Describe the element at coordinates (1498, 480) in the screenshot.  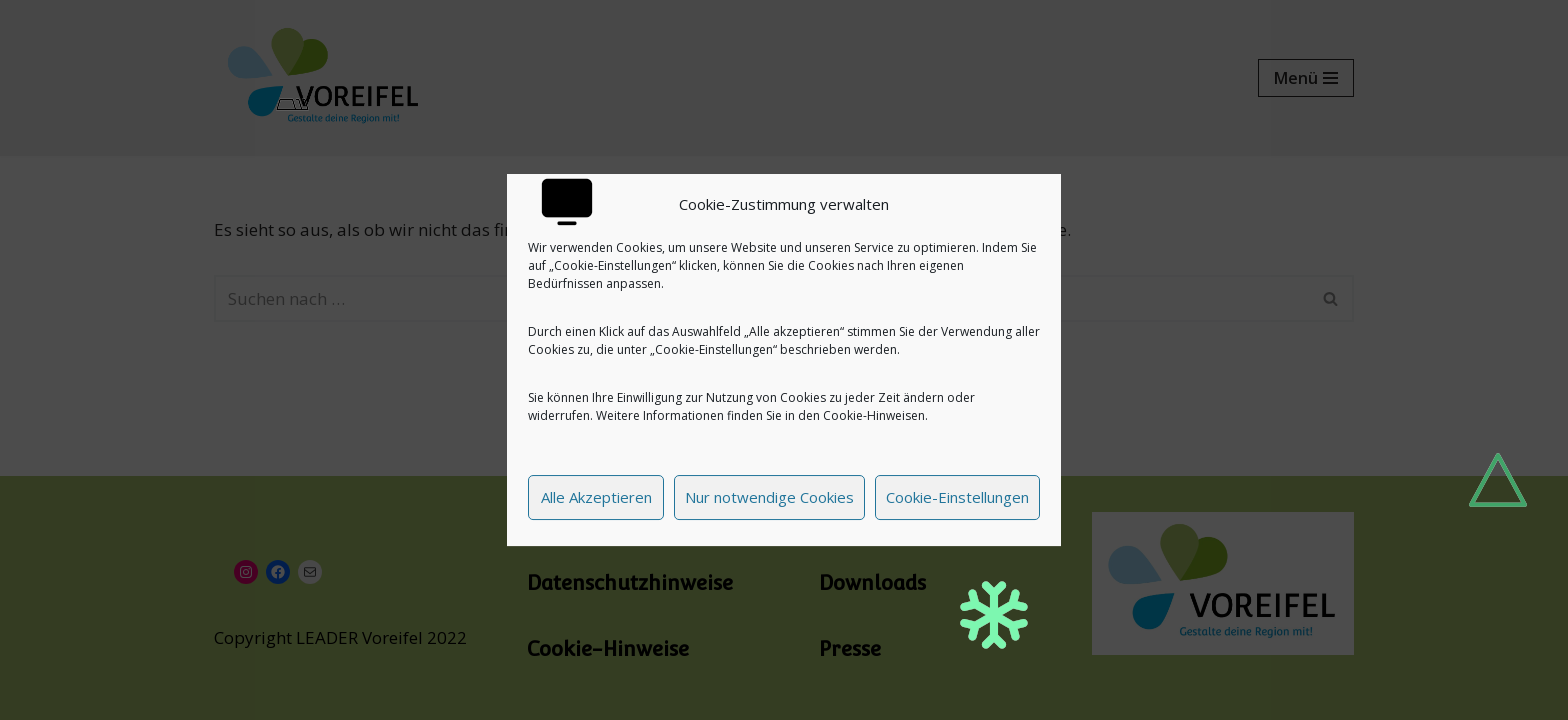
I see `indicates a warning or caution state` at that location.